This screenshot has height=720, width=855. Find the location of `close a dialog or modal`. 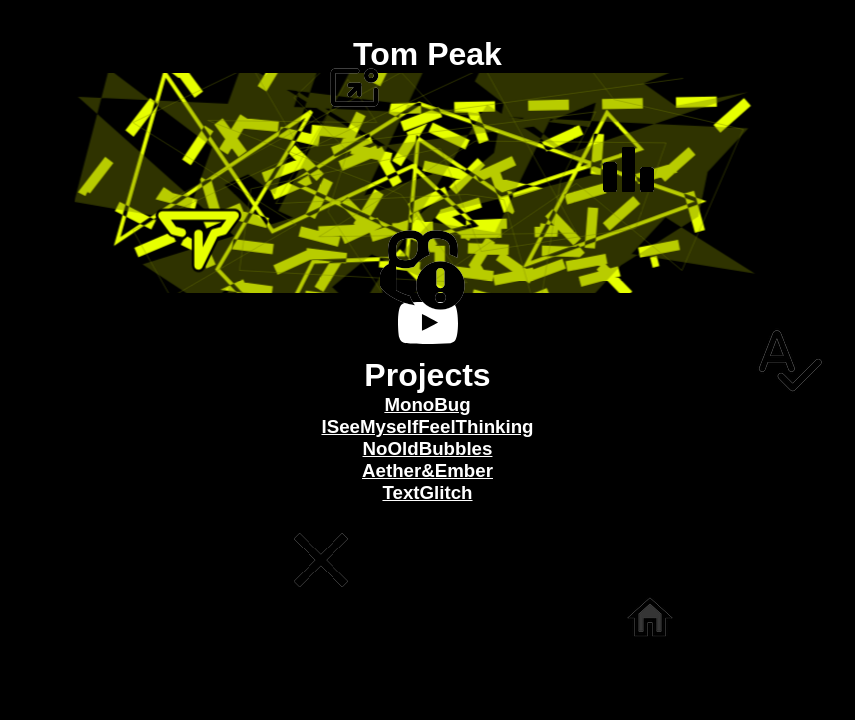

close a dialog or modal is located at coordinates (321, 560).